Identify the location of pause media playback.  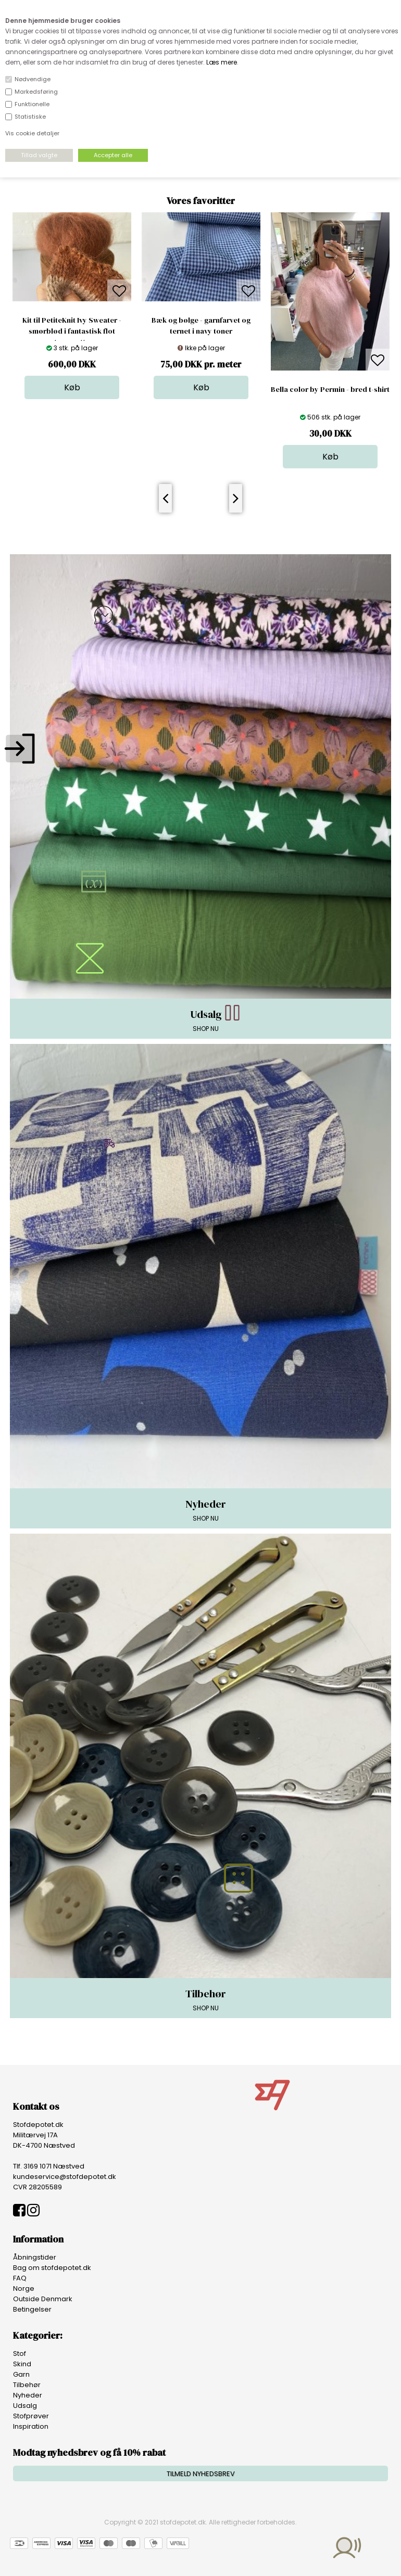
(232, 1013).